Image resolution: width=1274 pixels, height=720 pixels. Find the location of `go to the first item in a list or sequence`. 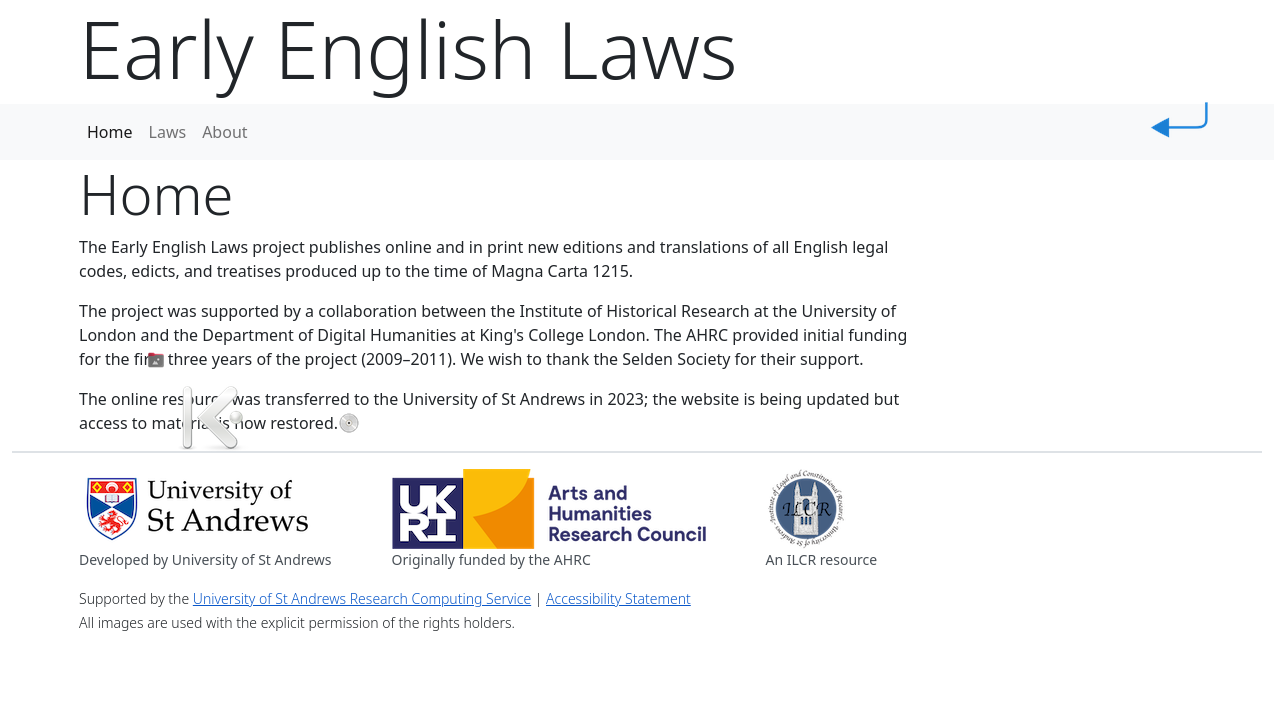

go to the first item in a list or sequence is located at coordinates (211, 417).